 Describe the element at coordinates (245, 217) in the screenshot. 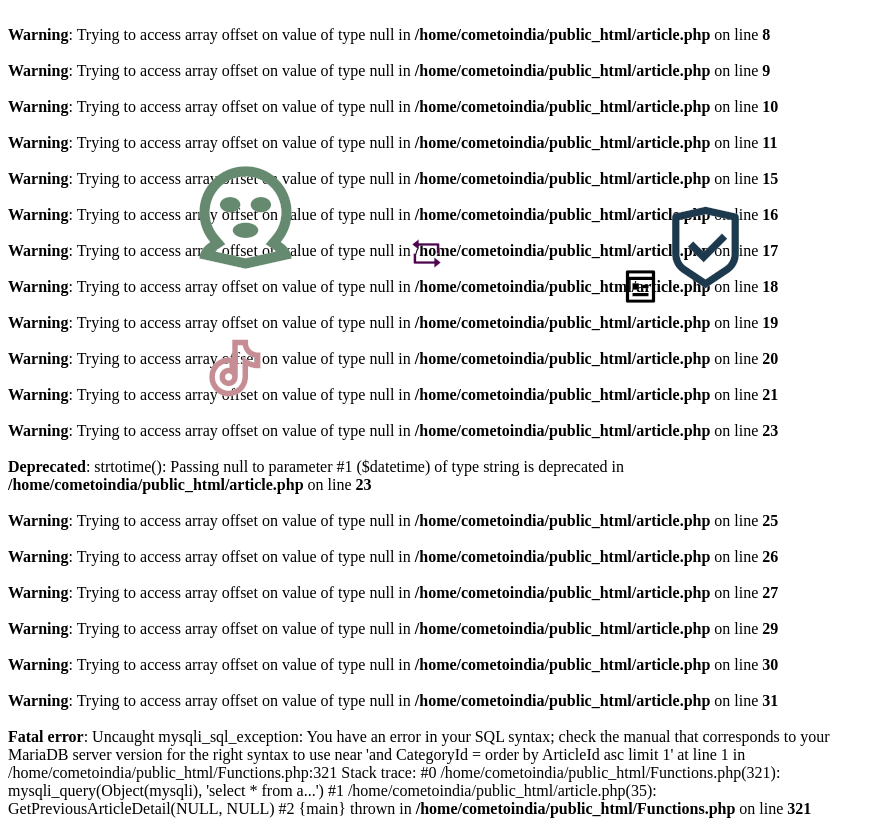

I see `indicates a criminal or suspect profile` at that location.